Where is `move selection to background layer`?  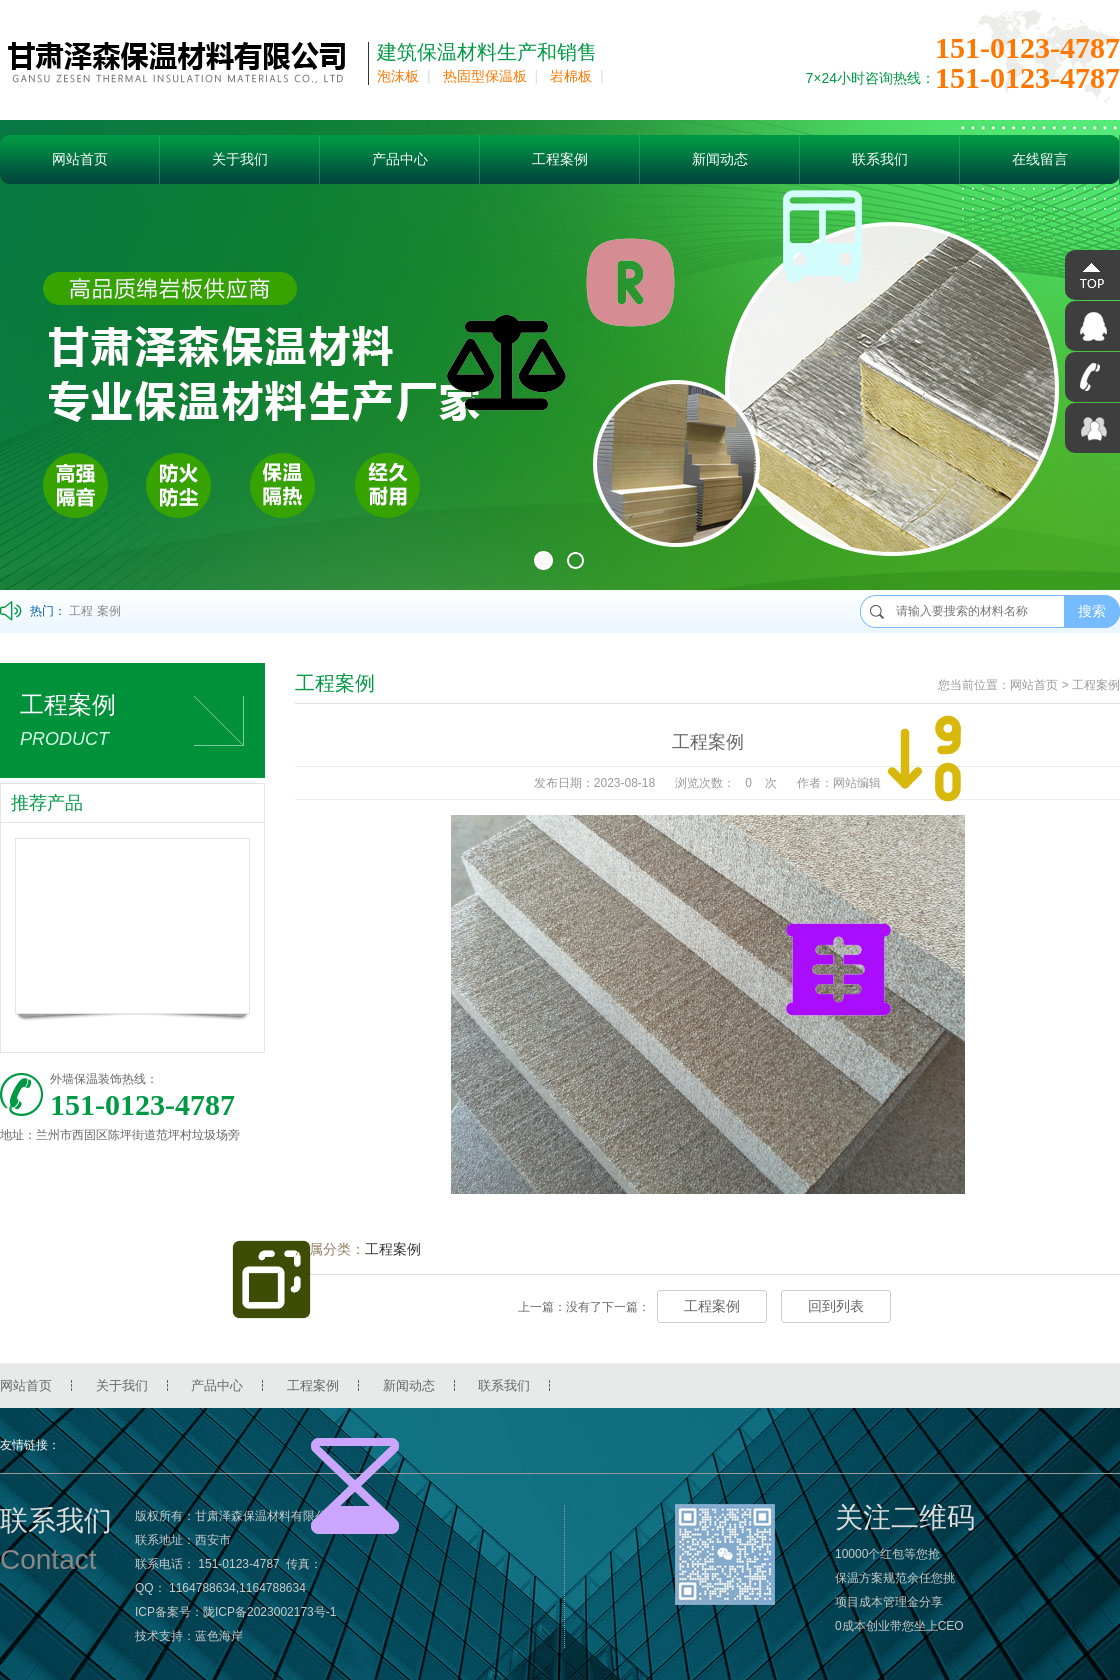
move selection to background layer is located at coordinates (271, 1279).